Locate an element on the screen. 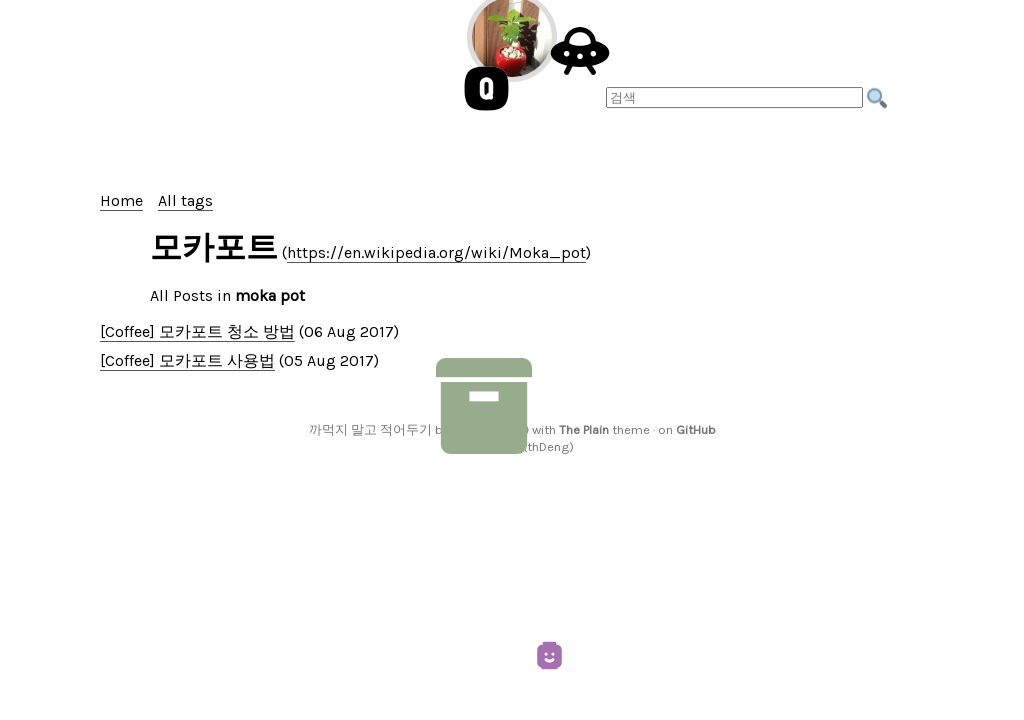 Image resolution: width=1024 pixels, height=720 pixels. represents the letter Q in a keyboard or text input is located at coordinates (486, 88).